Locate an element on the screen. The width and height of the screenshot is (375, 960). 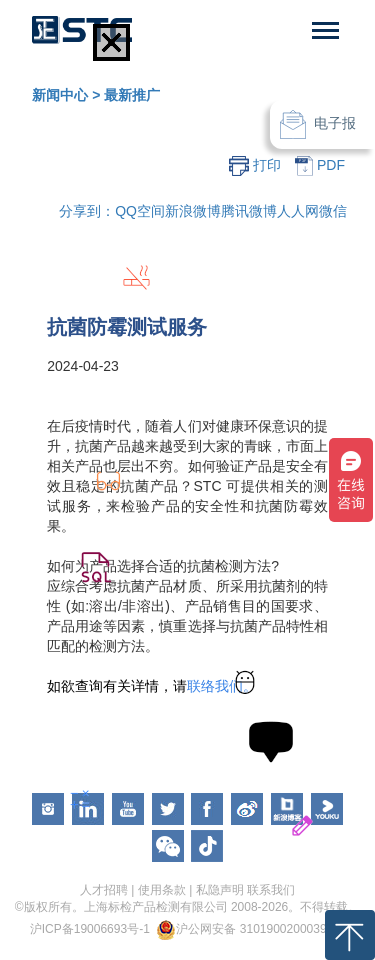
enable reading mode or reader view is located at coordinates (108, 481).